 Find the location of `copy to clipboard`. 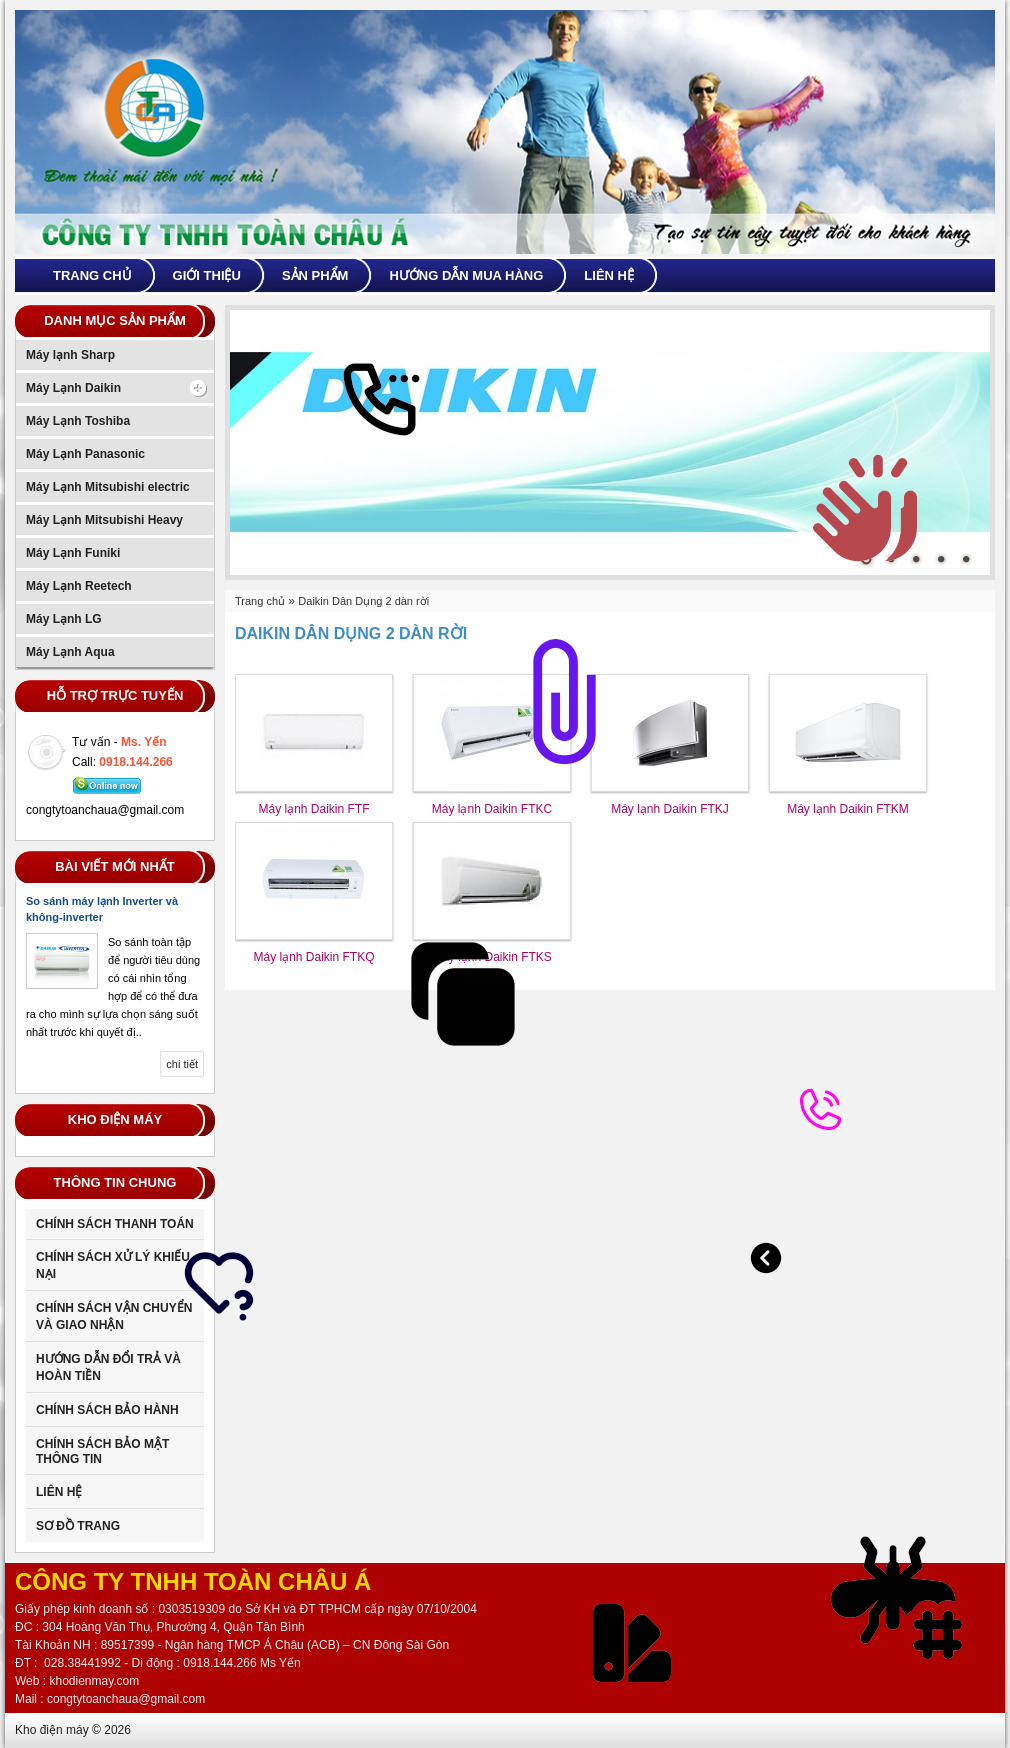

copy to clipboard is located at coordinates (463, 994).